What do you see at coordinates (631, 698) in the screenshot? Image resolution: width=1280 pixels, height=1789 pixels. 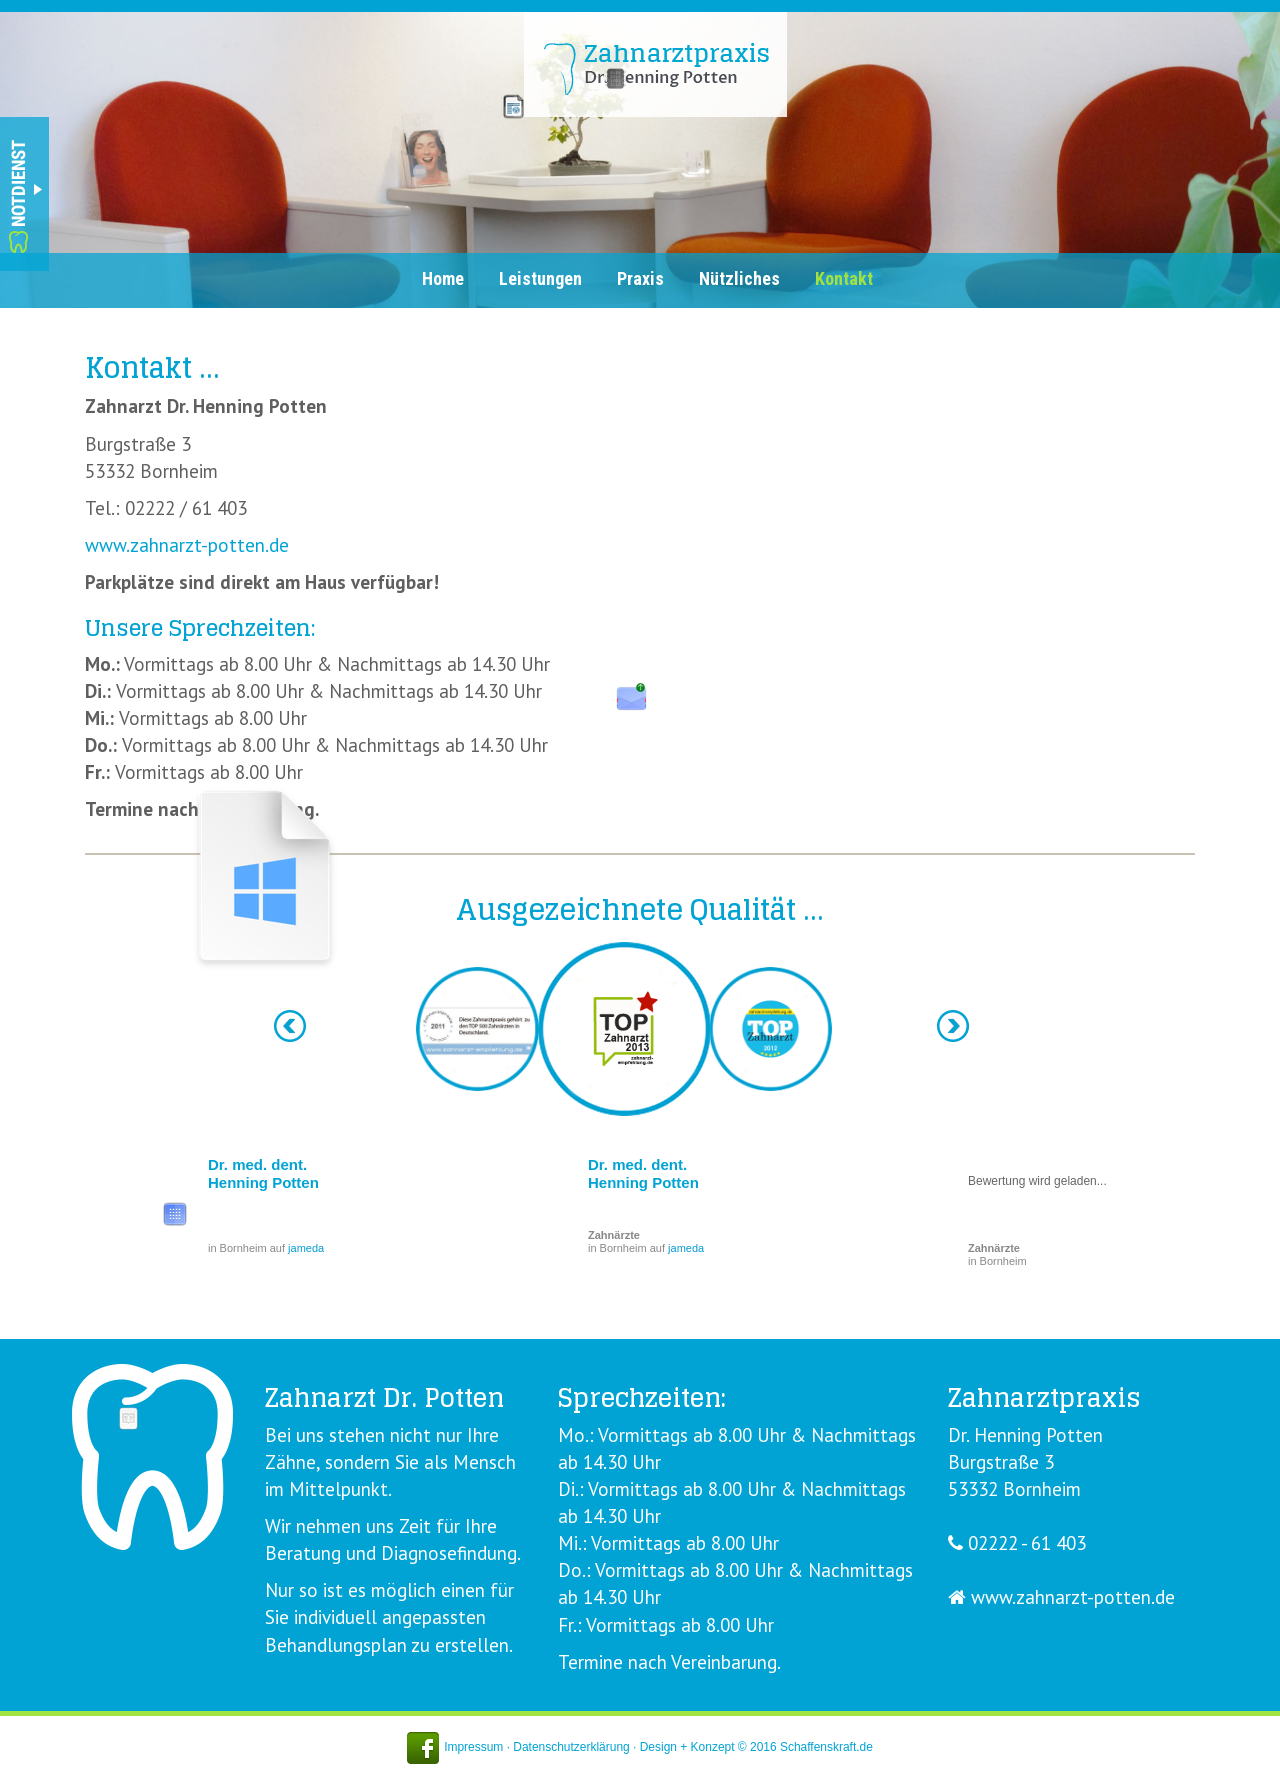 I see `message sent successfully` at bounding box center [631, 698].